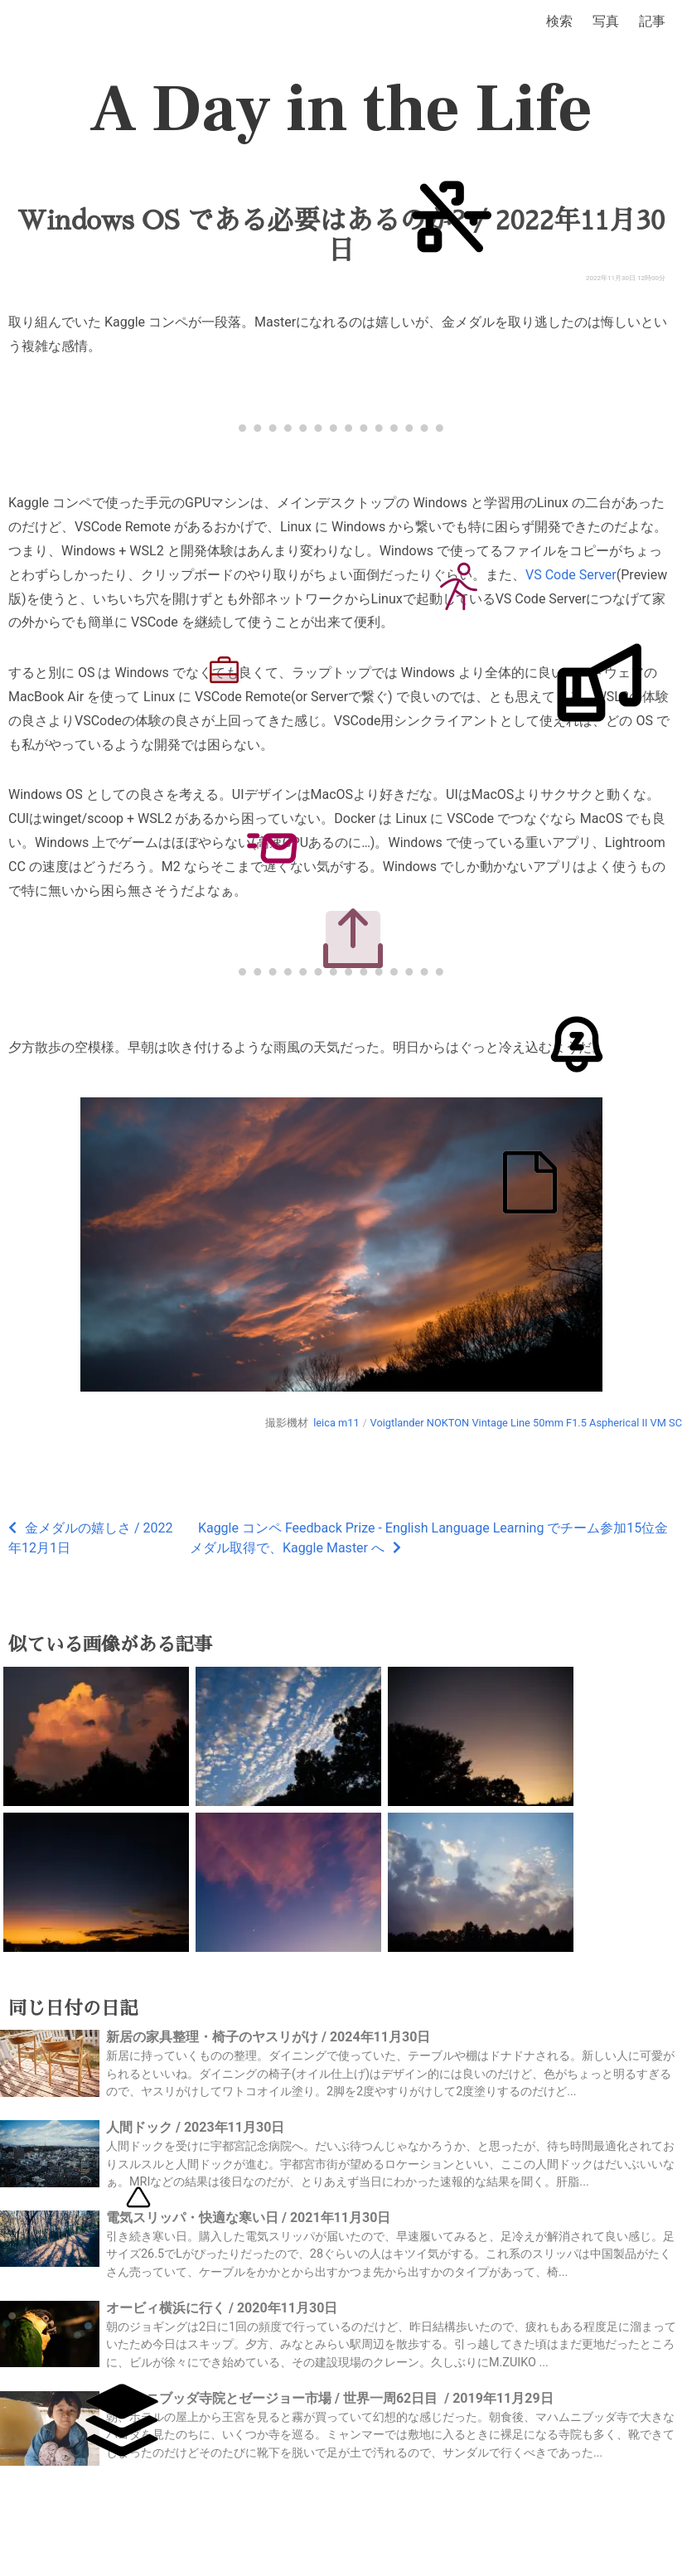 The image size is (682, 2576). I want to click on access travel or trip planning features, so click(224, 671).